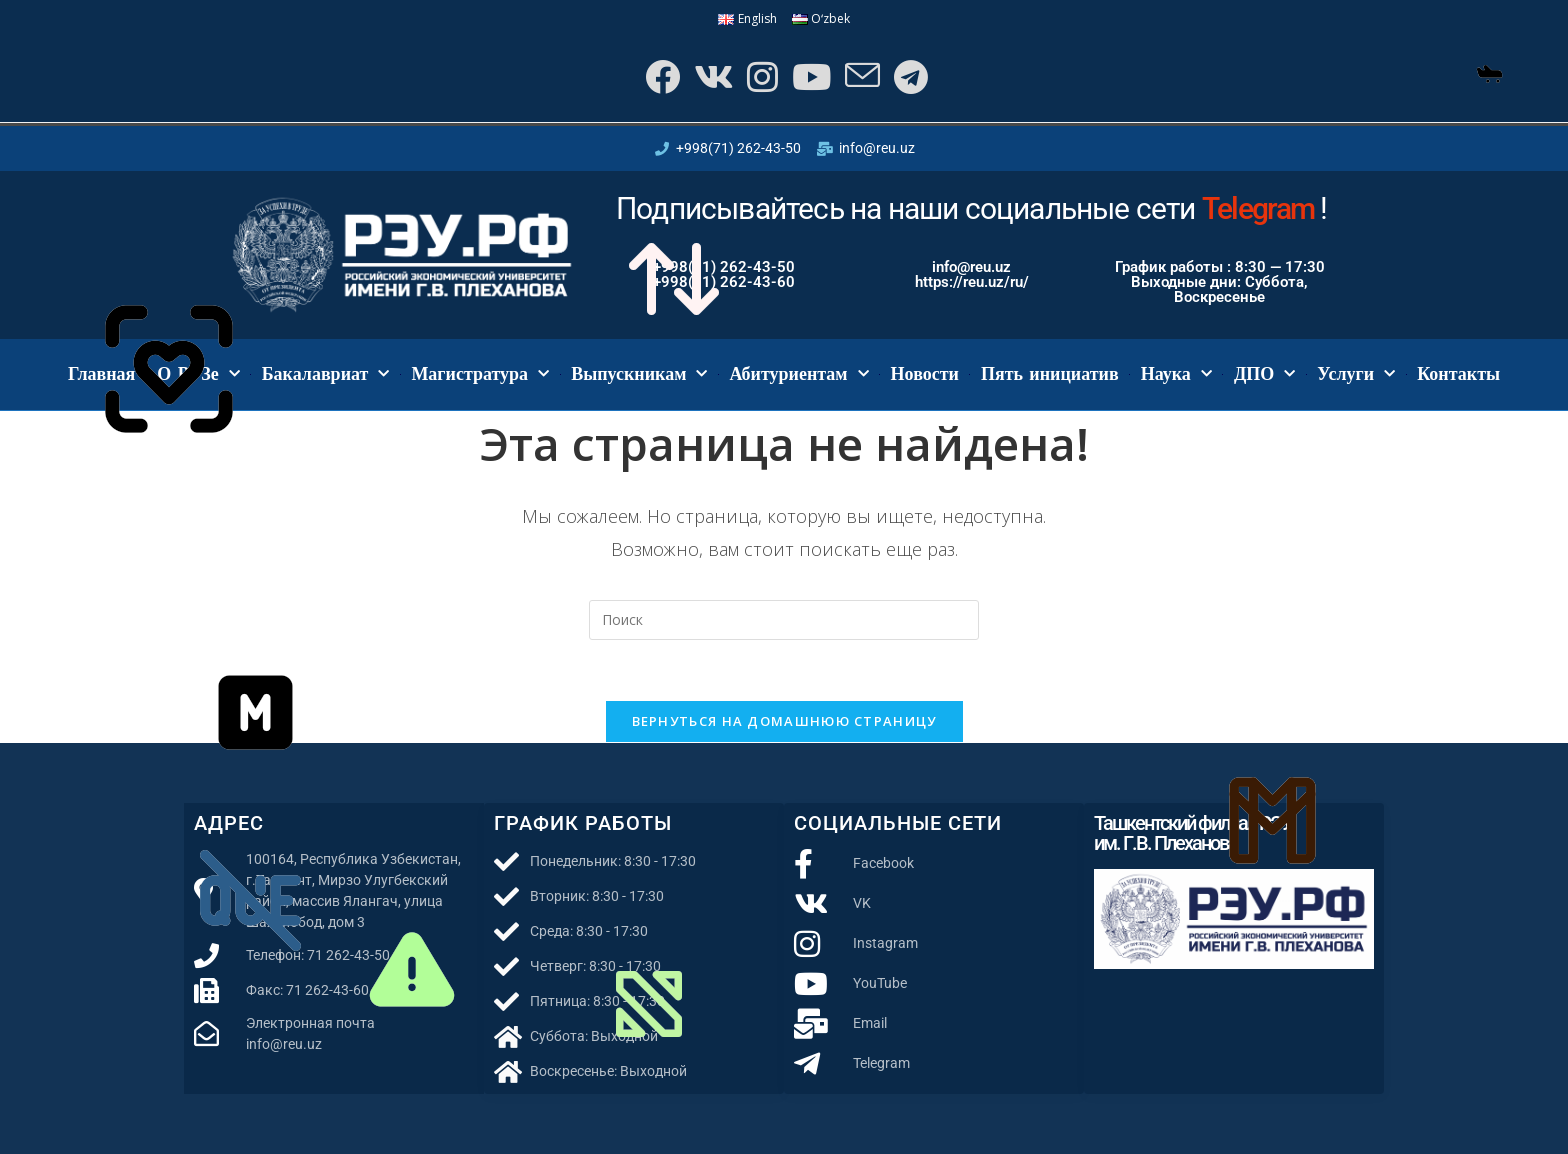  I want to click on sort items in ascending or descending order, so click(674, 279).